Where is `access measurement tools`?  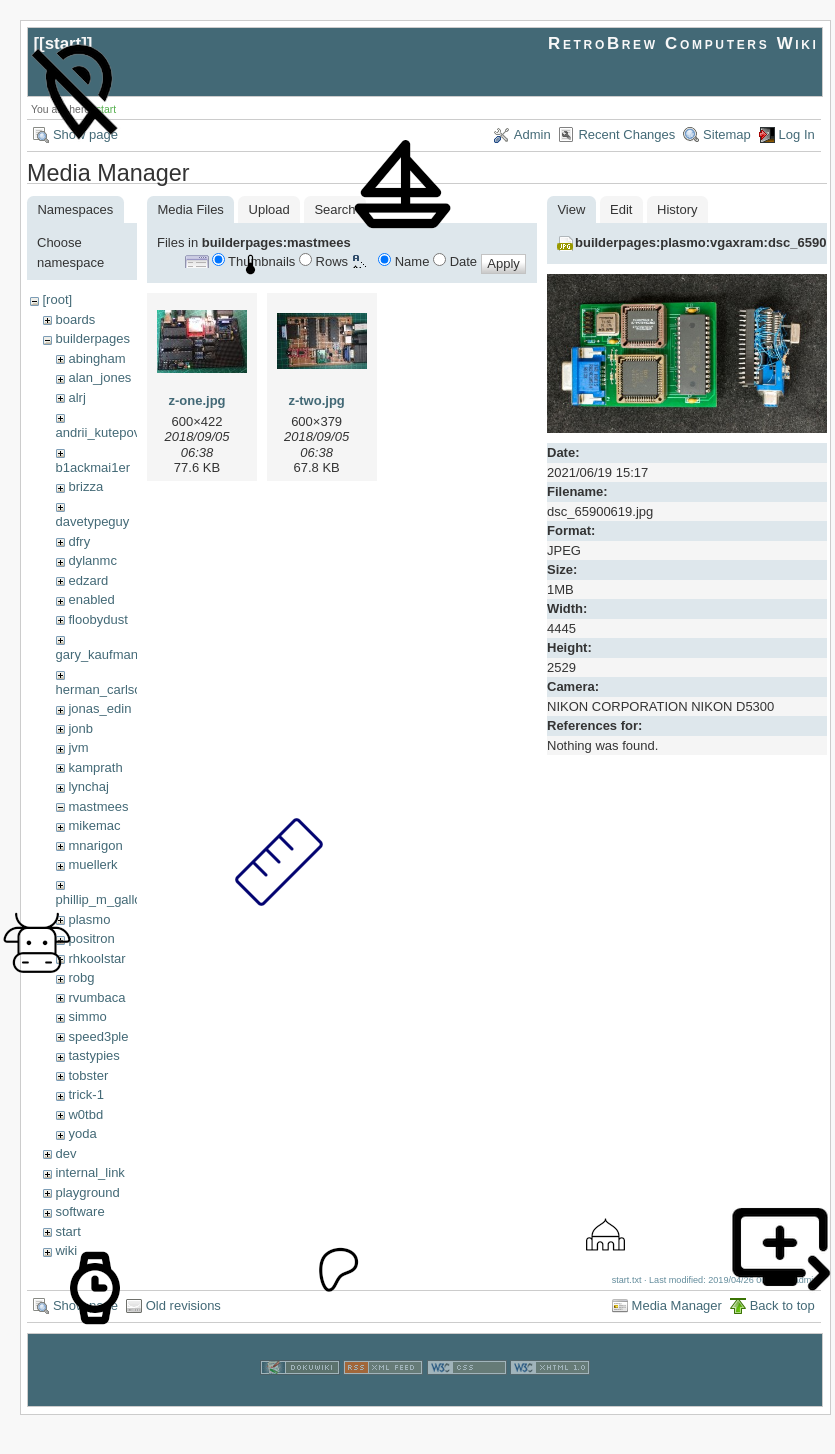
access measurement tools is located at coordinates (279, 862).